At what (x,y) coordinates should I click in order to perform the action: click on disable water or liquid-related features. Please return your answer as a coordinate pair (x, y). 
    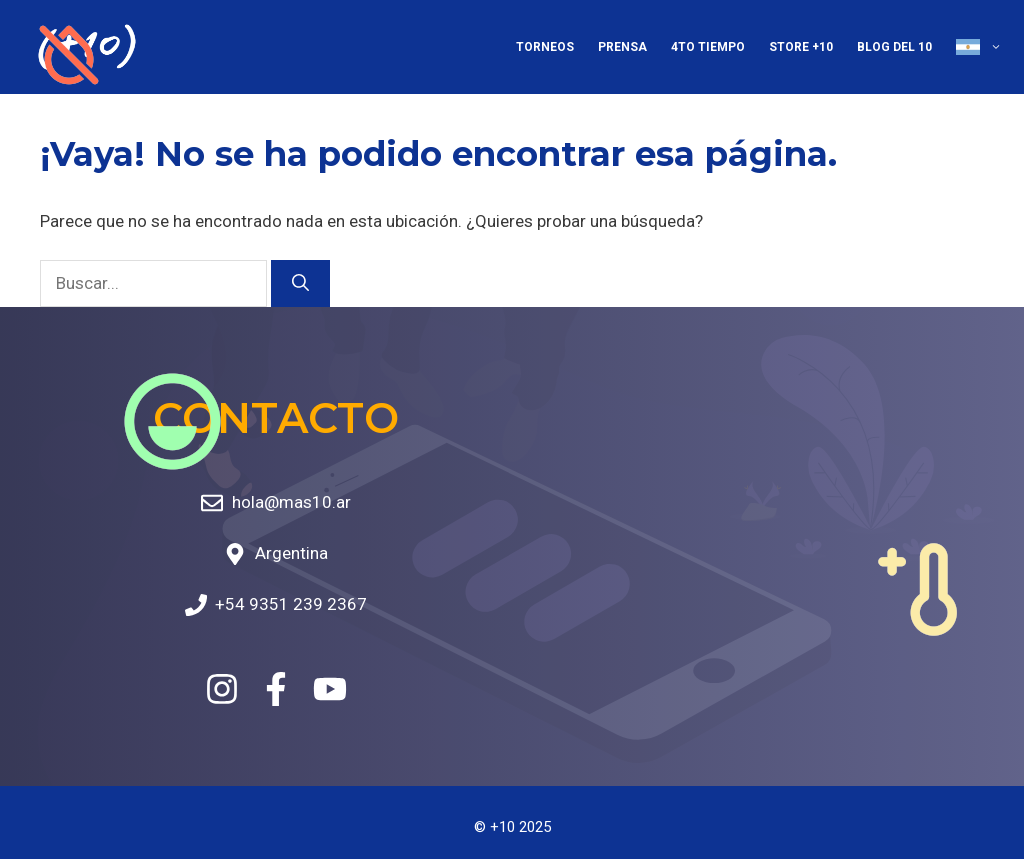
    Looking at the image, I should click on (69, 55).